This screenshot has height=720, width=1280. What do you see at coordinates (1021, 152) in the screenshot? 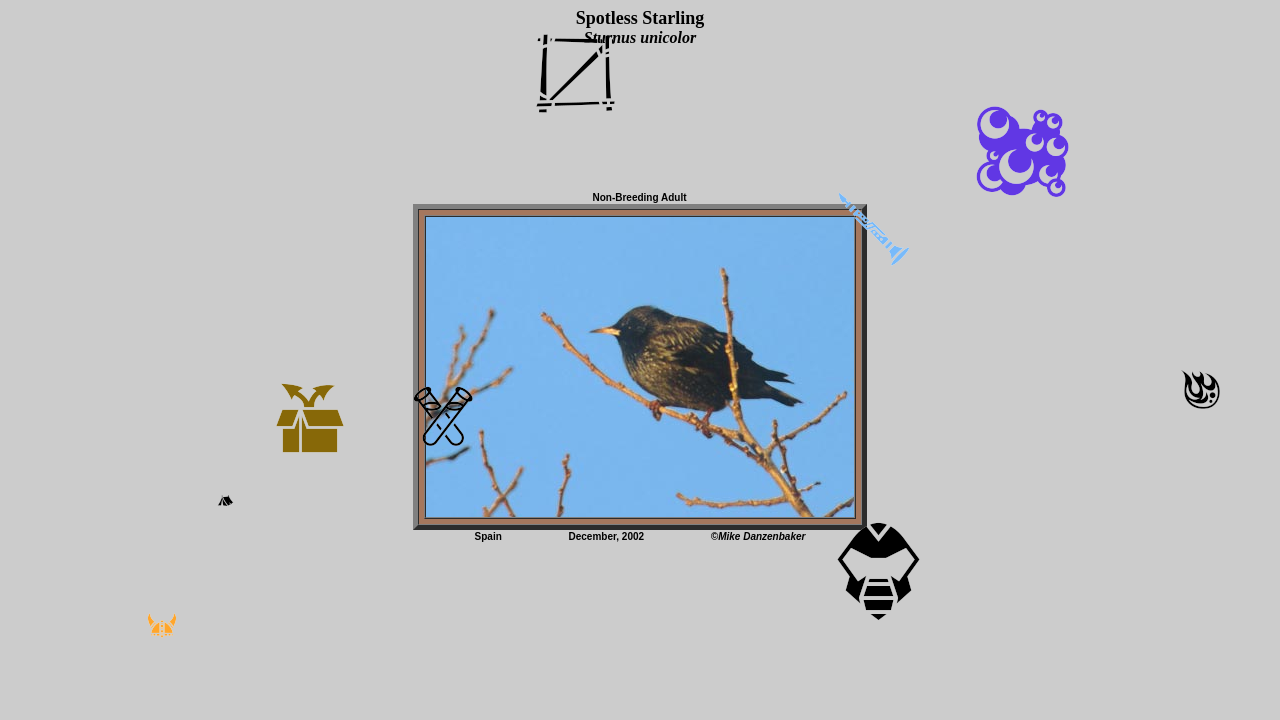
I see `indicates foam or bubbles effect in game` at bounding box center [1021, 152].